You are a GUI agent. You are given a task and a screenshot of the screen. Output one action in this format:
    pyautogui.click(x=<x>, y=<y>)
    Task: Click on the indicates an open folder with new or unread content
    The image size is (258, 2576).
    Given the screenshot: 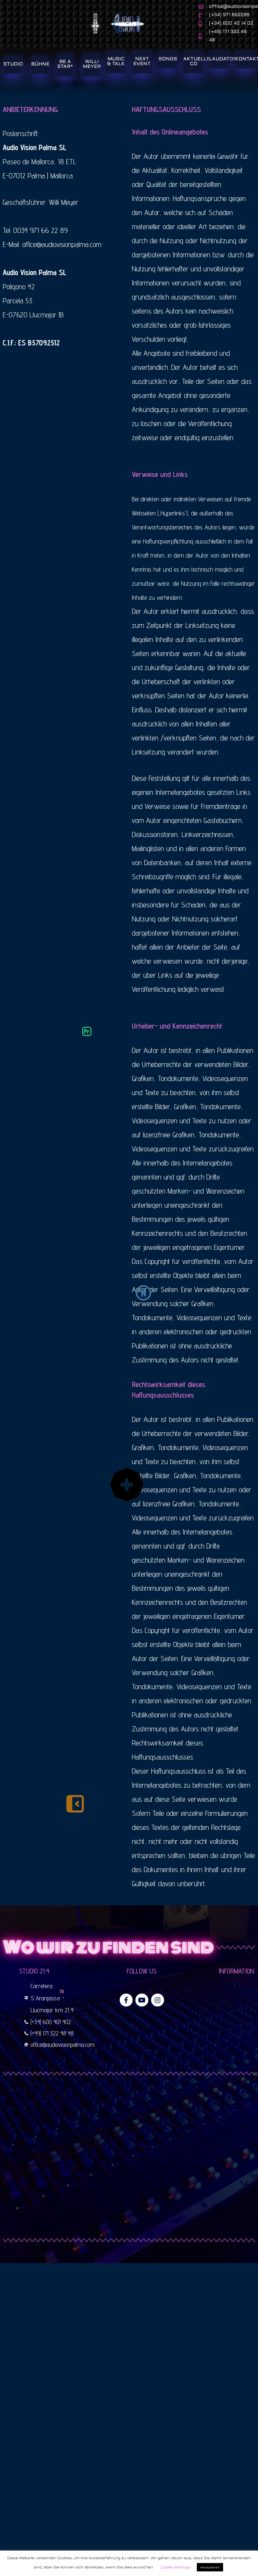 What is the action you would take?
    pyautogui.click(x=62, y=1991)
    